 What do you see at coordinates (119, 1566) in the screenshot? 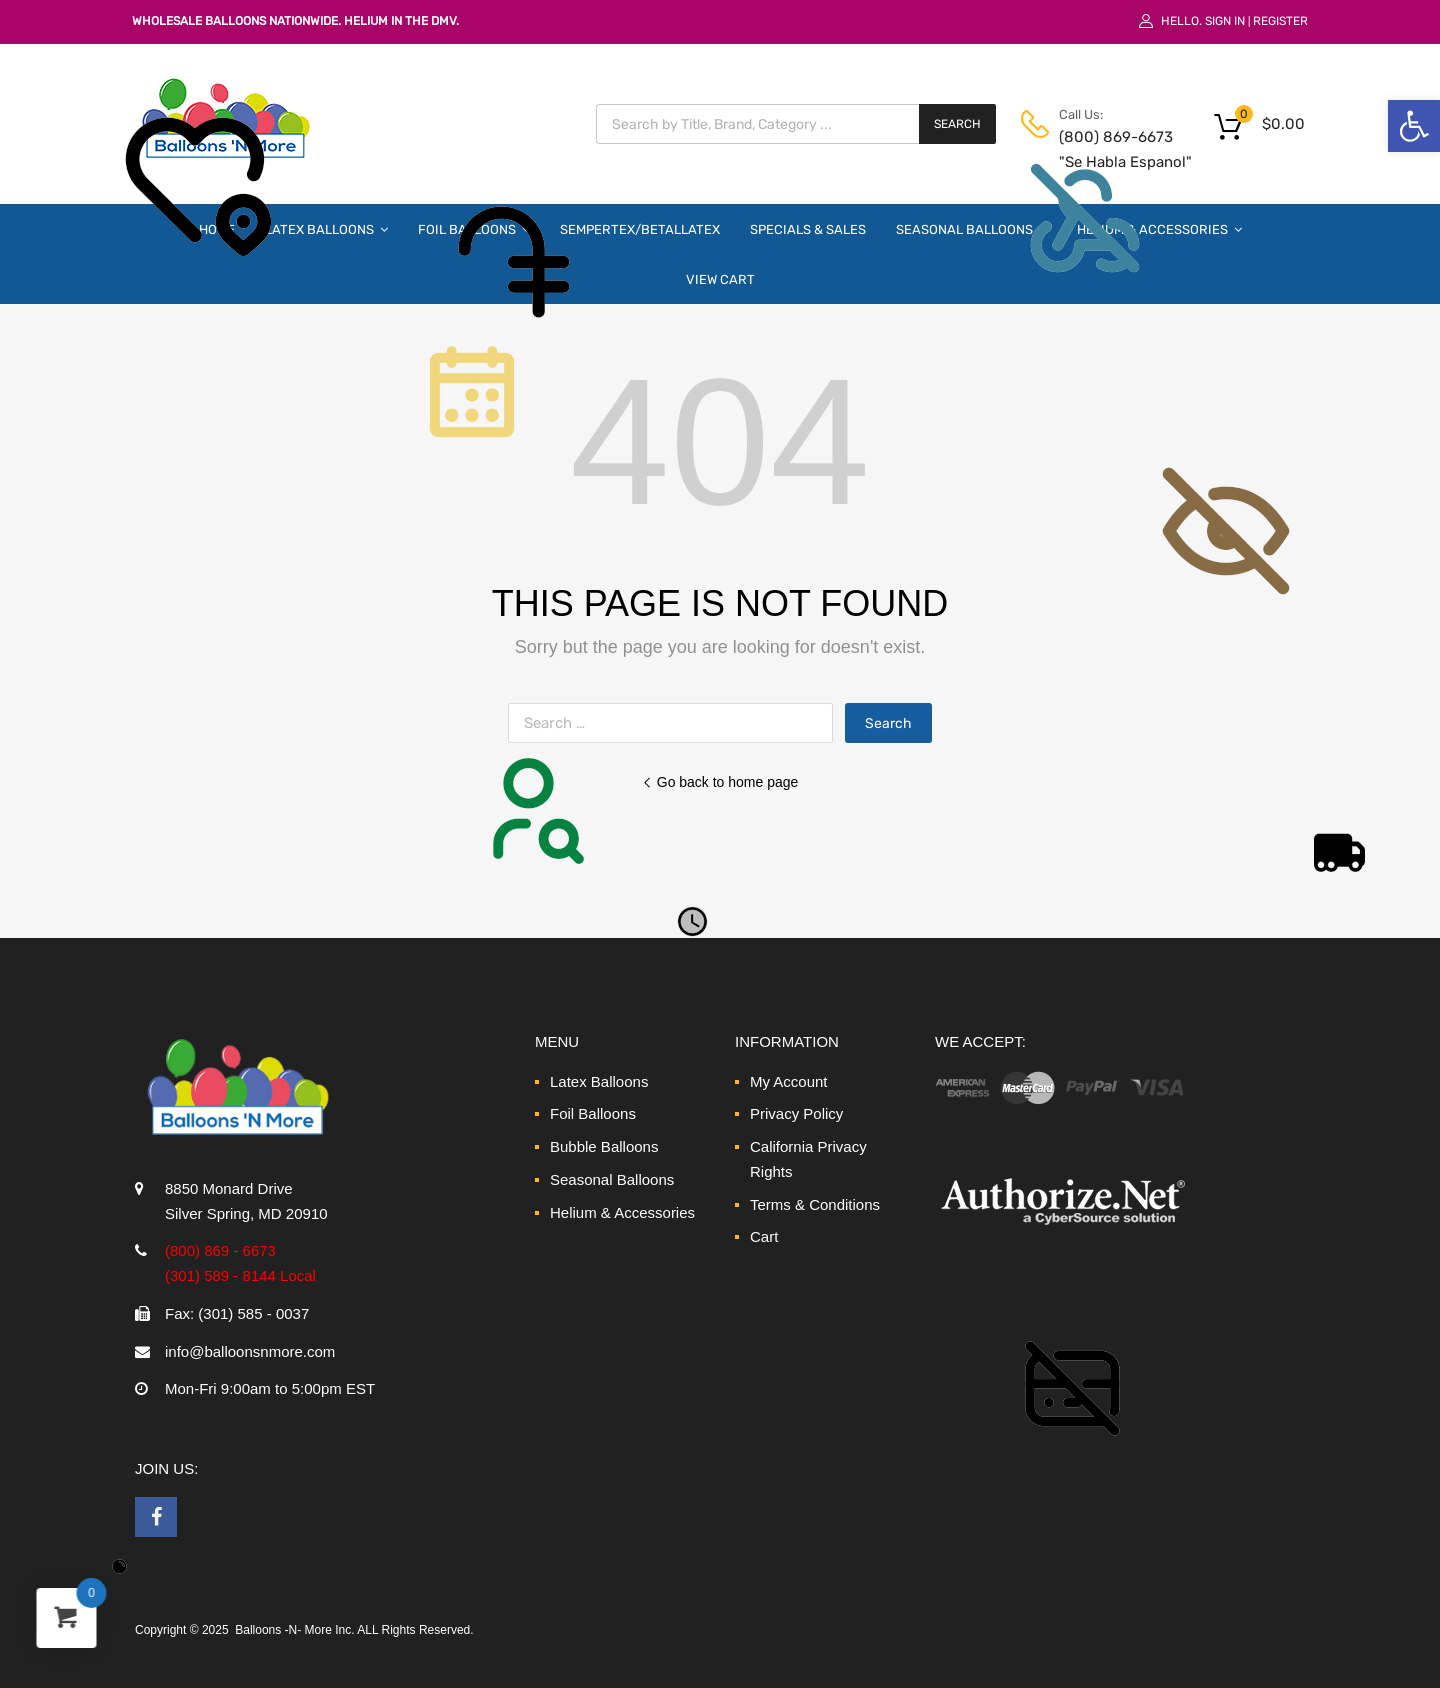
I see `apply inner shadow effect to top-right corner` at bounding box center [119, 1566].